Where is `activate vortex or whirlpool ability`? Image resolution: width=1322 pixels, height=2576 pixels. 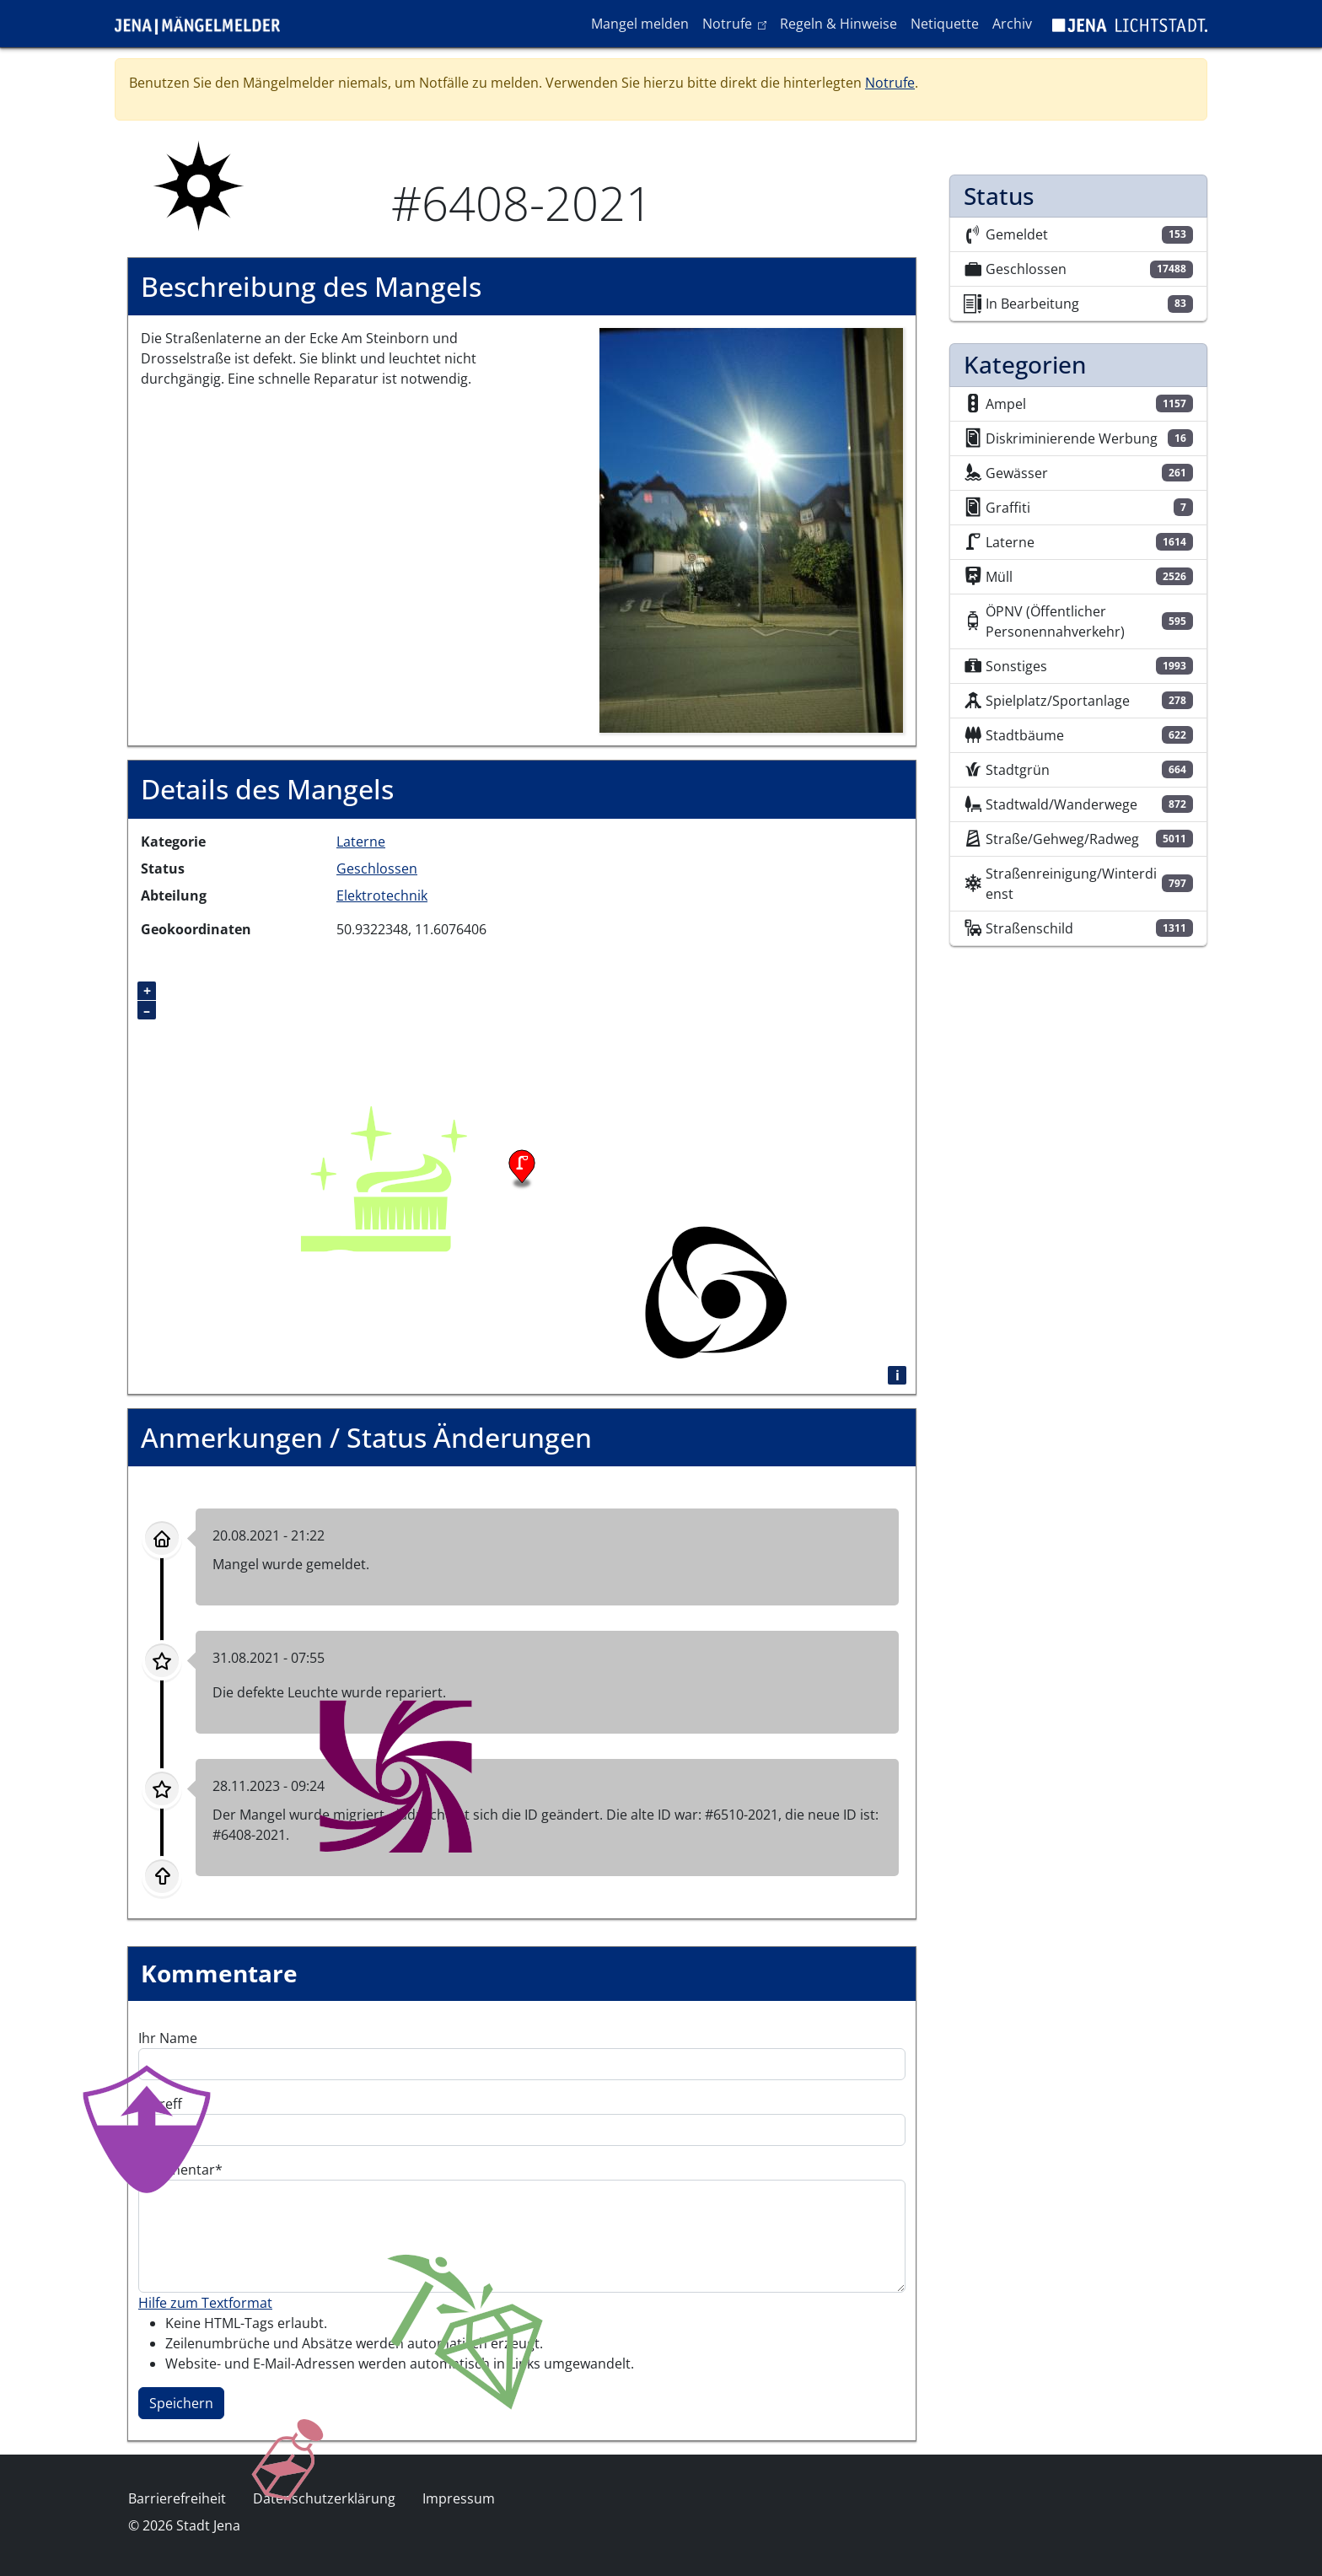 activate vortex or whirlpool ability is located at coordinates (395, 1777).